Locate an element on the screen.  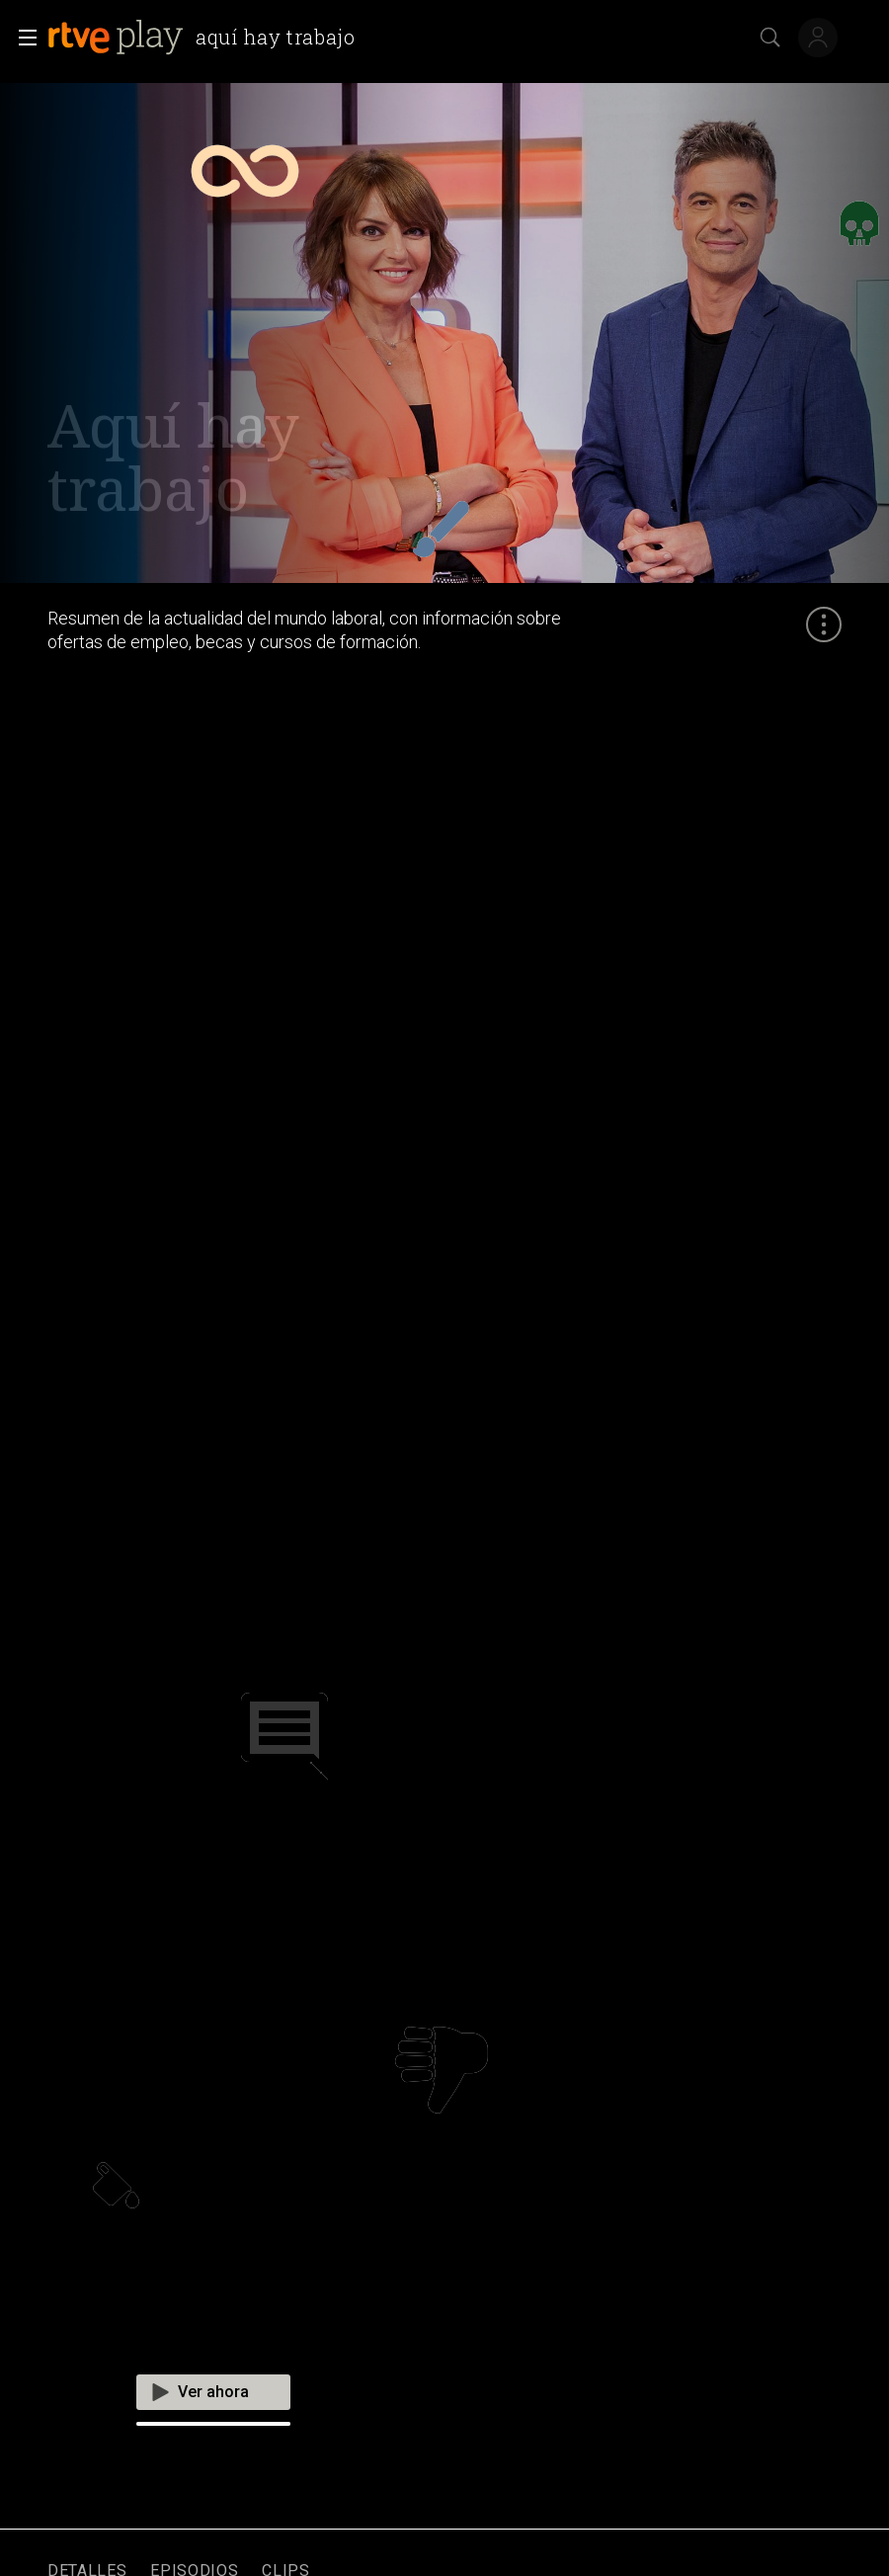
enable infinite scroll or looping is located at coordinates (245, 171).